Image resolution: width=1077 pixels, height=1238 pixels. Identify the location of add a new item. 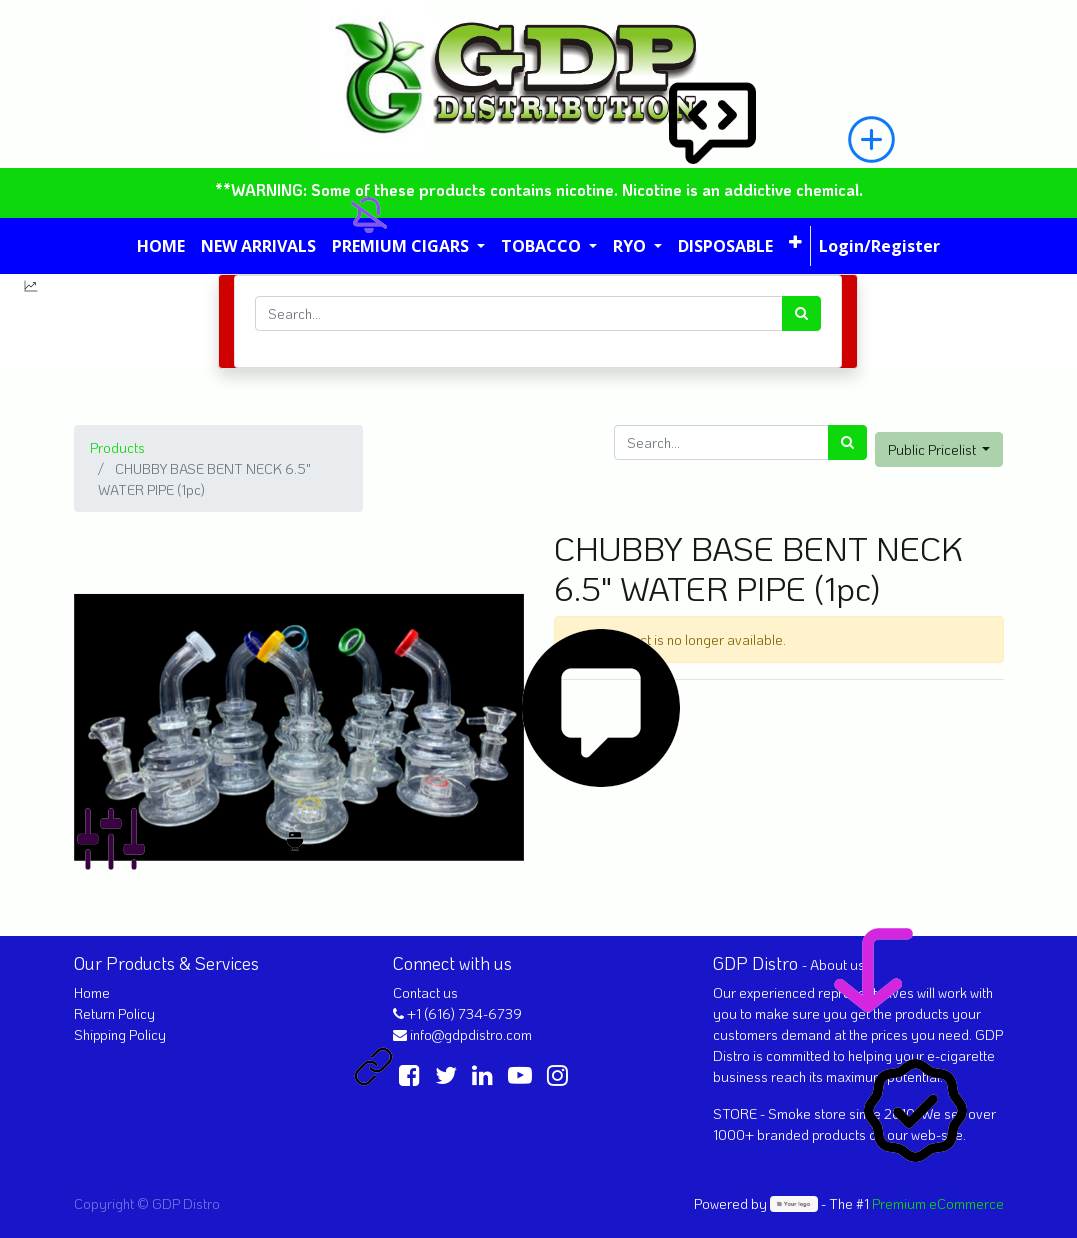
(871, 139).